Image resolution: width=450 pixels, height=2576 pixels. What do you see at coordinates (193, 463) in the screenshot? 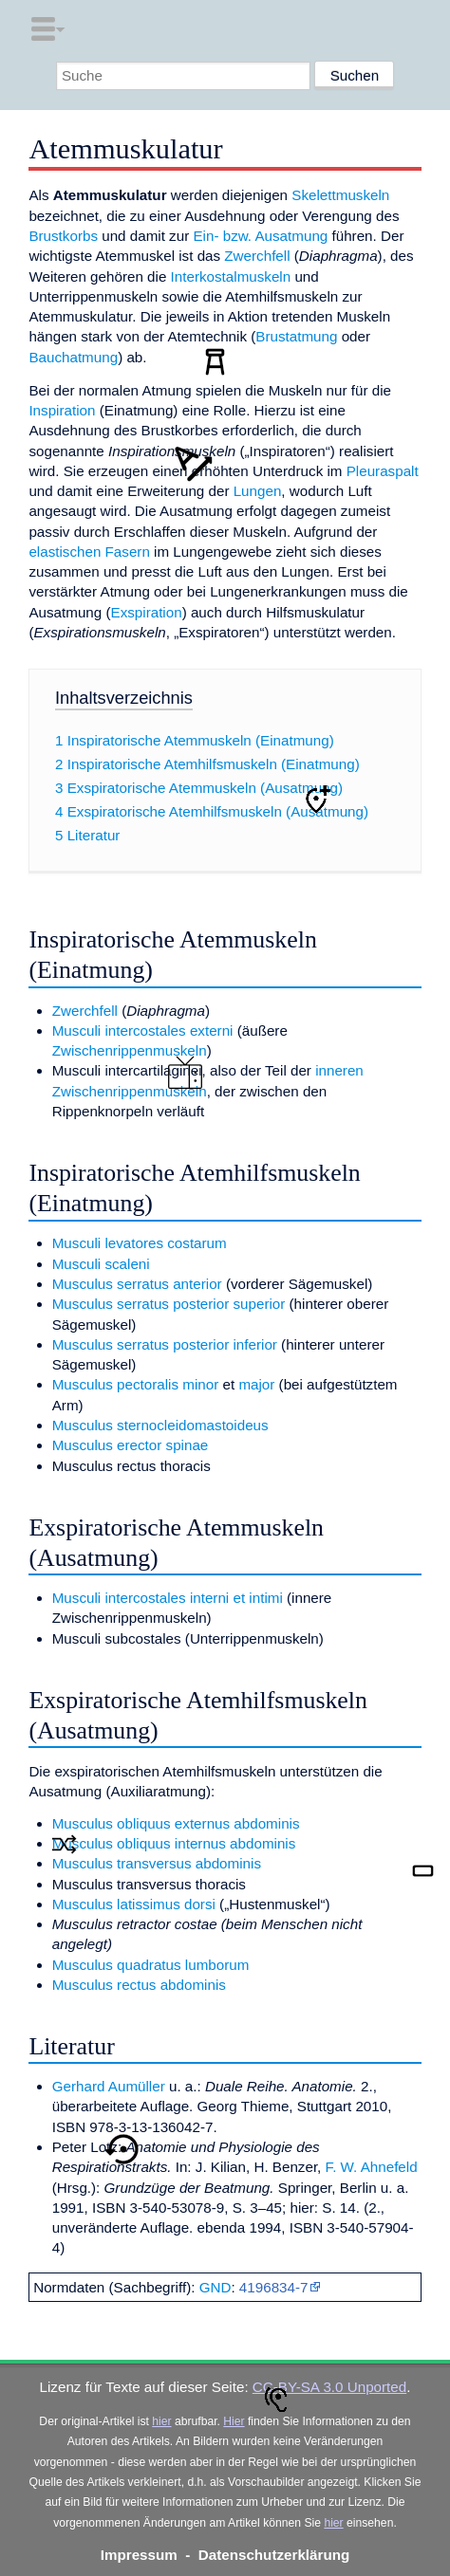
I see `rotate text at an upward angle` at bounding box center [193, 463].